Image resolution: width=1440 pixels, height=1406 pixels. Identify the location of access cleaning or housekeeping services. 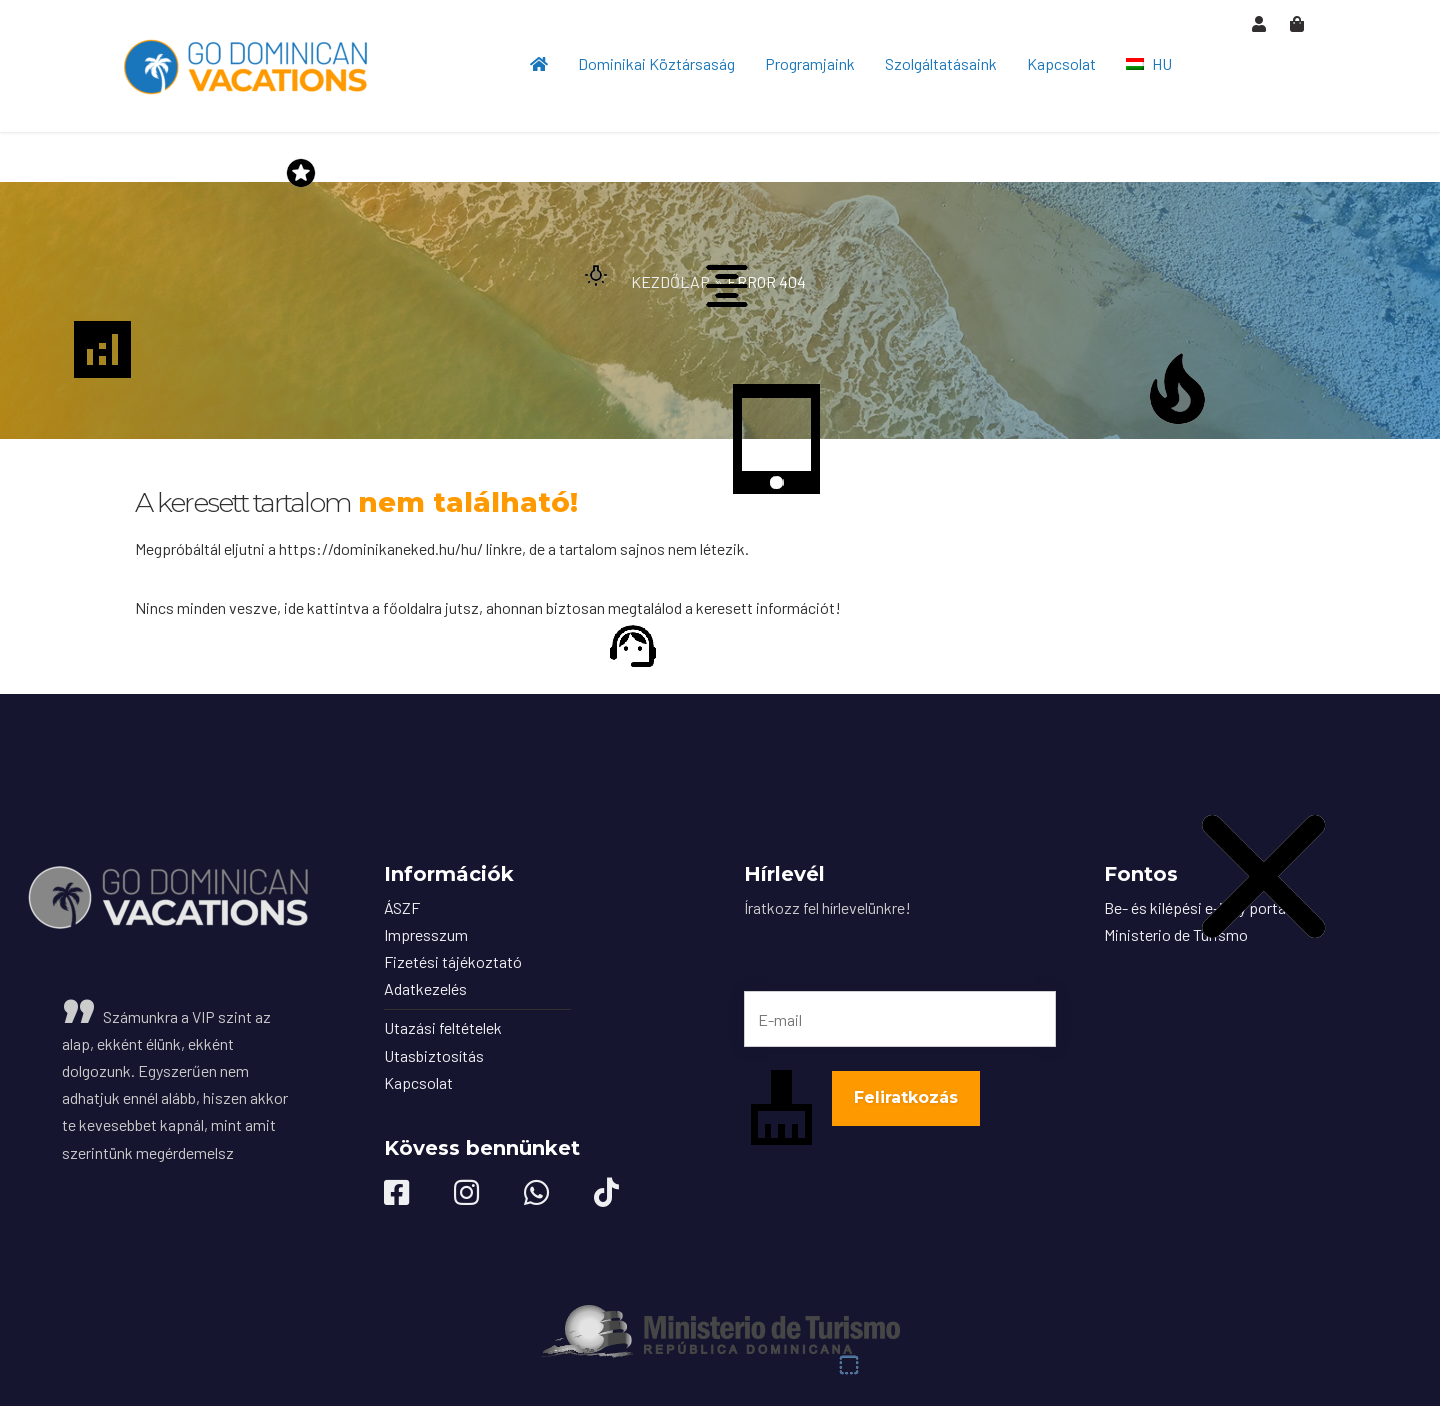
(781, 1107).